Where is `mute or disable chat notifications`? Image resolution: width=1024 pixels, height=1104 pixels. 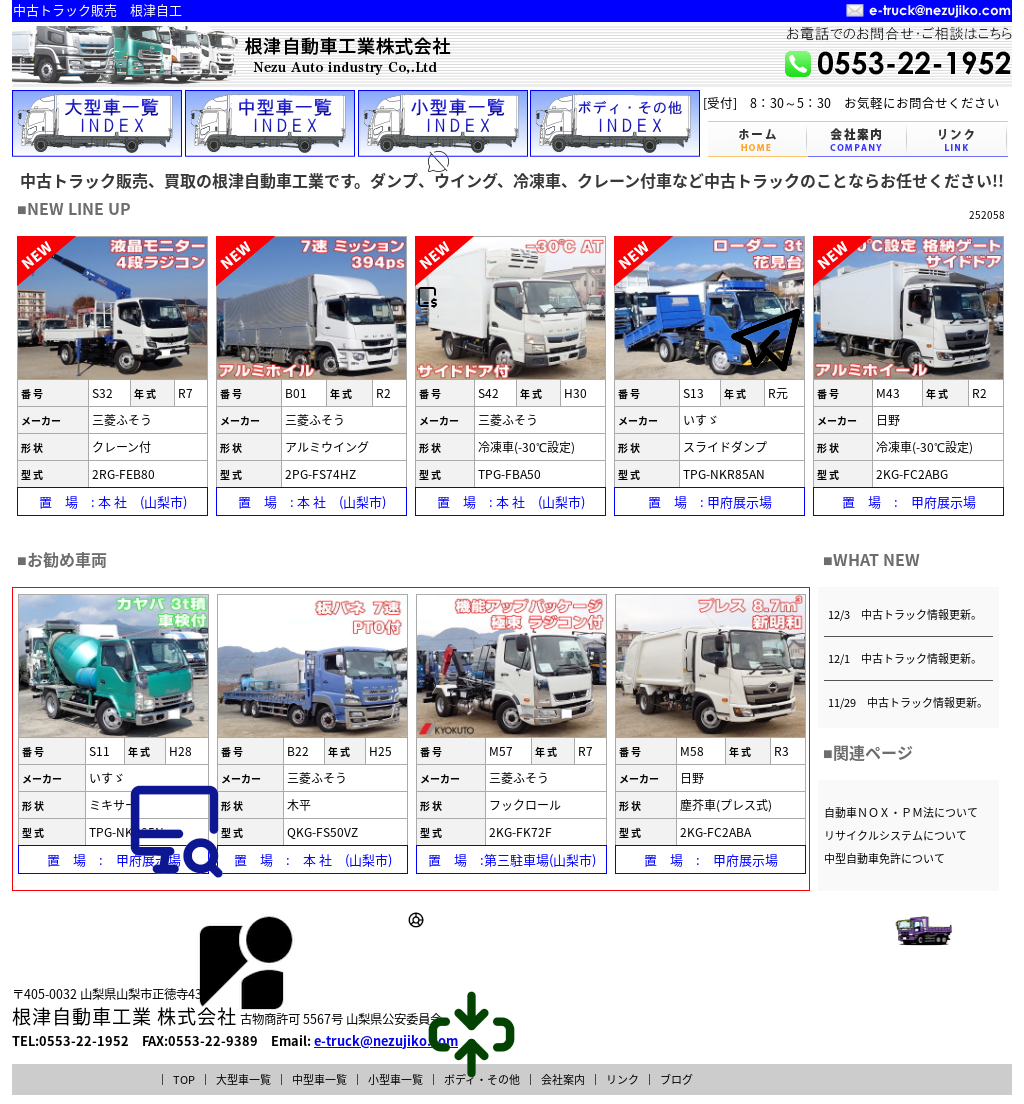 mute or disable chat notifications is located at coordinates (438, 161).